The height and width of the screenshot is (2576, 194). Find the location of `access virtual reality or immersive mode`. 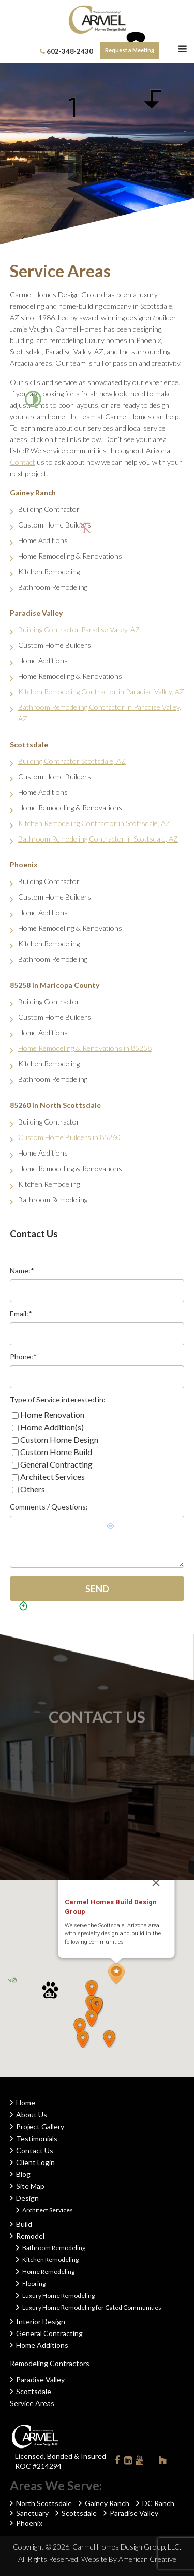

access virtual reality or immersive mode is located at coordinates (136, 37).